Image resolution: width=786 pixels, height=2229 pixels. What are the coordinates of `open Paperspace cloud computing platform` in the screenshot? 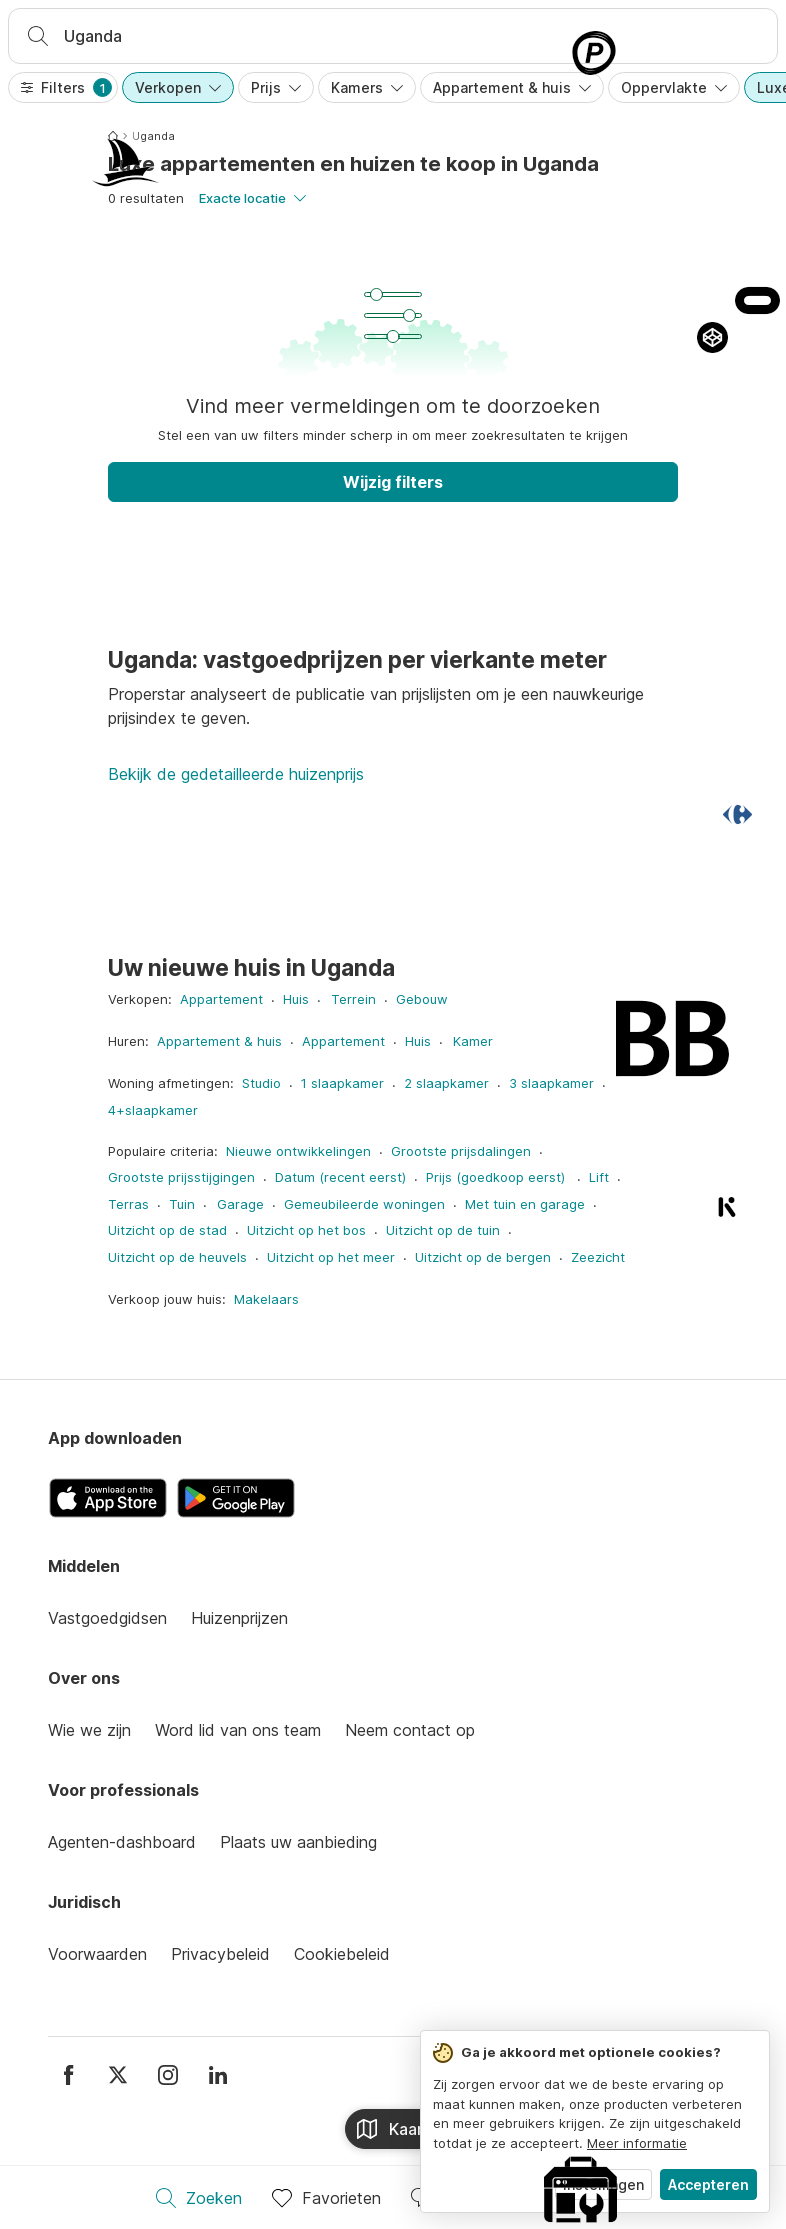 It's located at (594, 53).